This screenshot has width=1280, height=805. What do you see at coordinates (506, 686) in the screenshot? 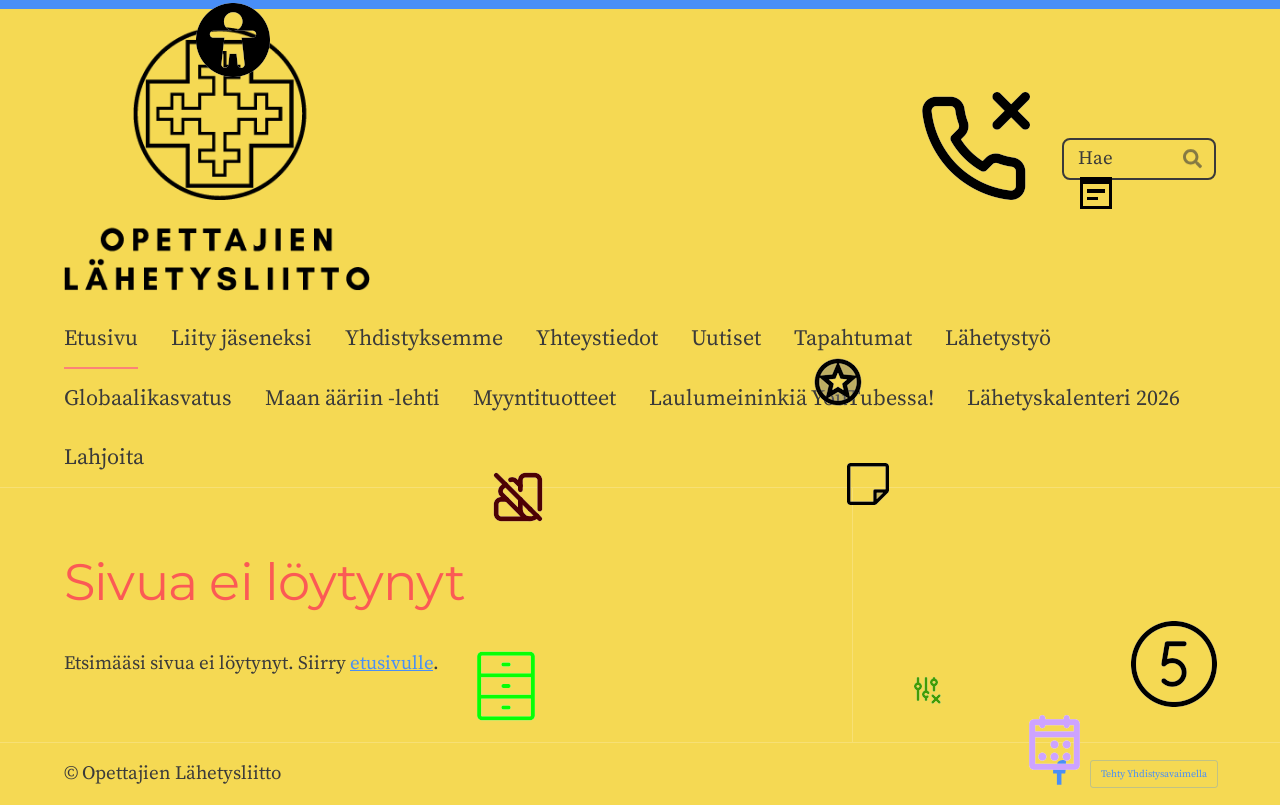
I see `access storage or file organization` at bounding box center [506, 686].